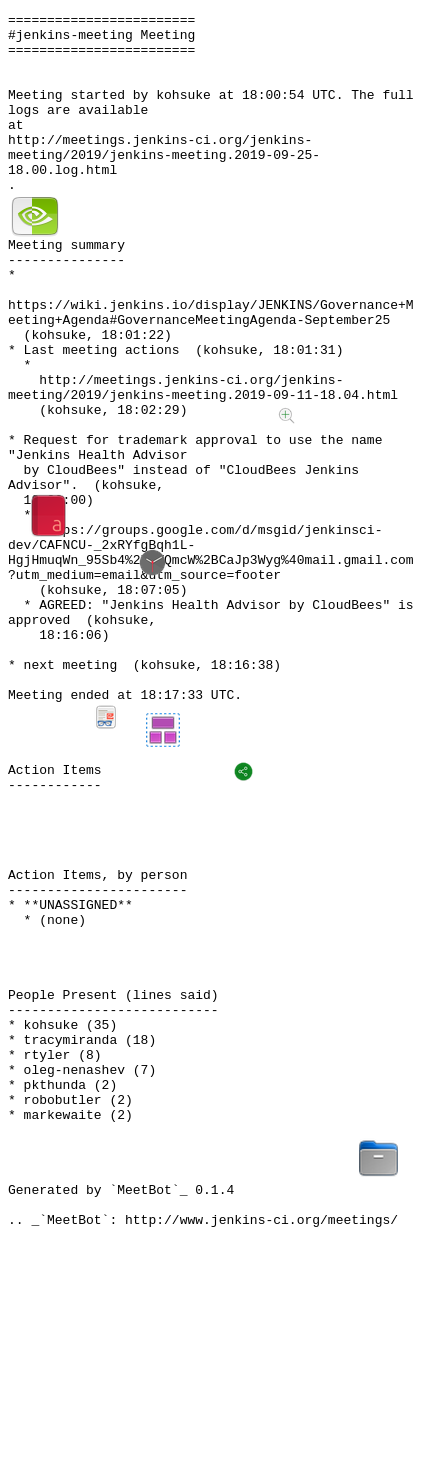  I want to click on open the file manager, so click(378, 1157).